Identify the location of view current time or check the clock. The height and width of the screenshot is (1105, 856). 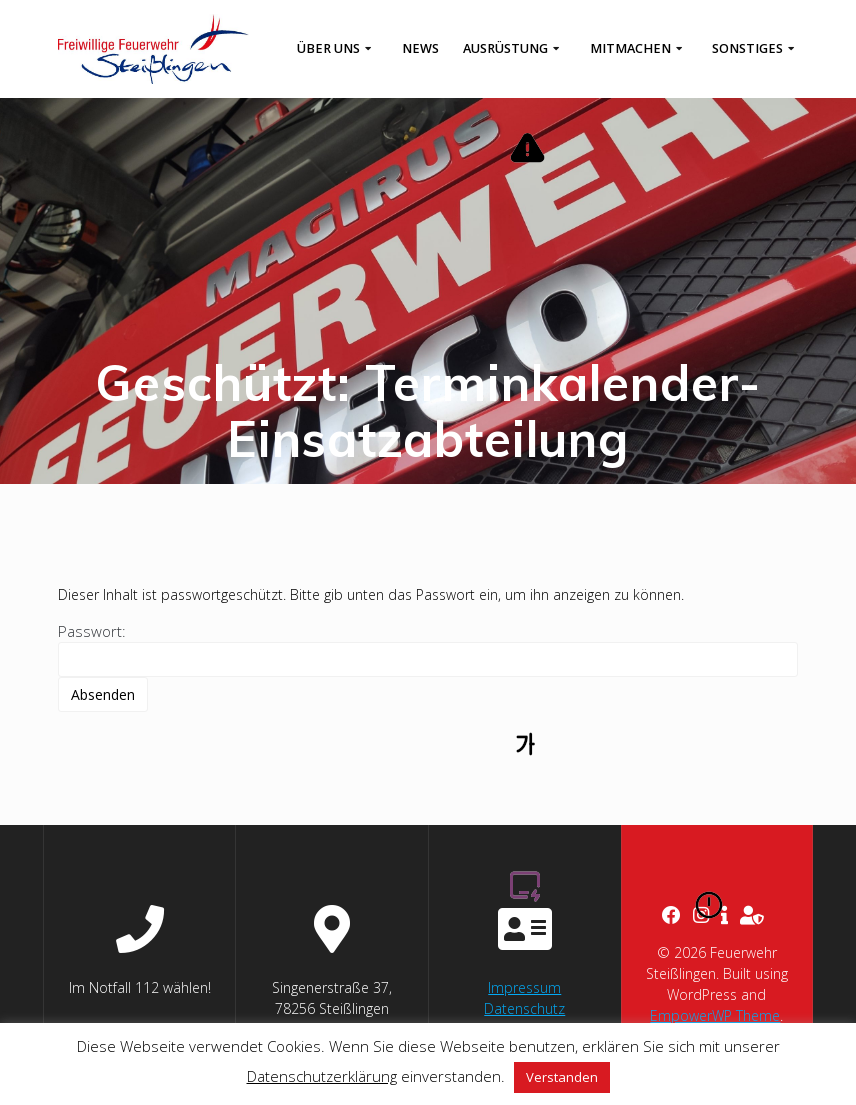
(709, 905).